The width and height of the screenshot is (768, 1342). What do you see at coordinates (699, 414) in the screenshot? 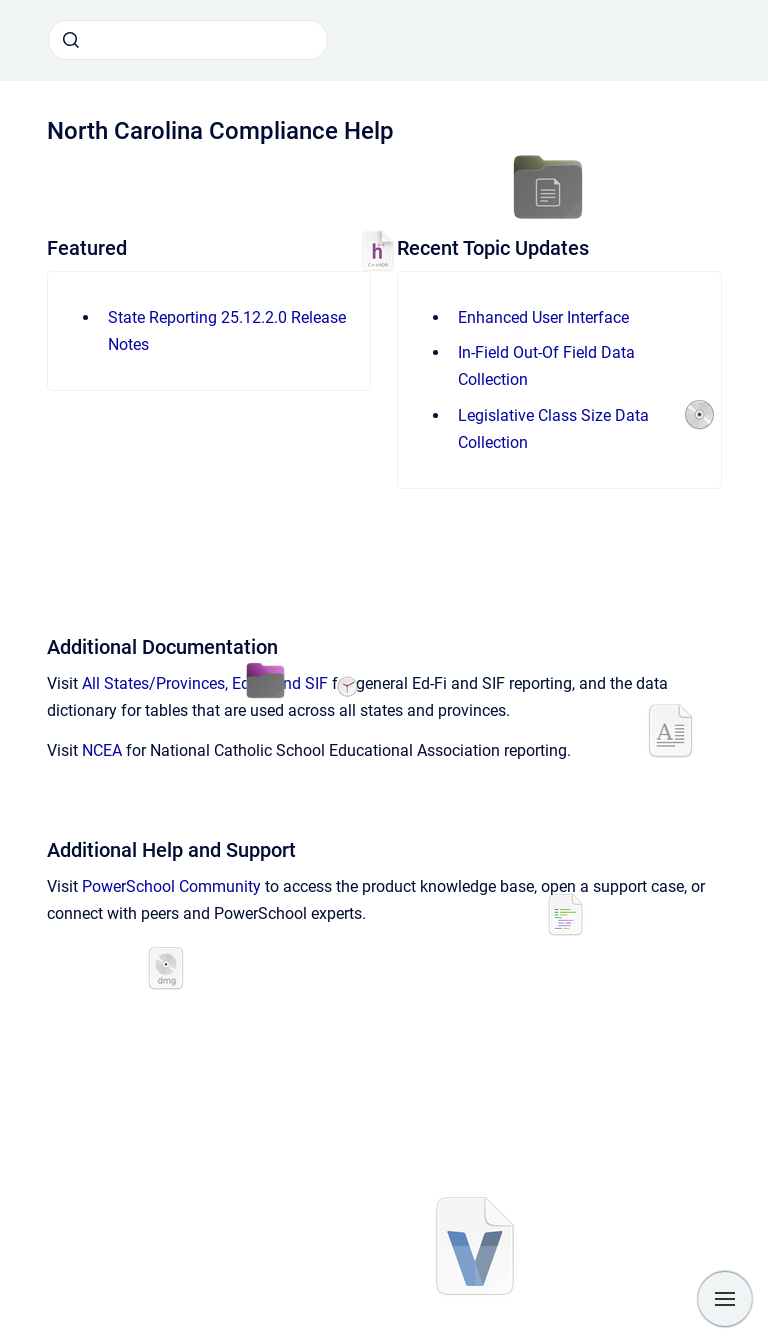
I see `access cd/dvd drive` at bounding box center [699, 414].